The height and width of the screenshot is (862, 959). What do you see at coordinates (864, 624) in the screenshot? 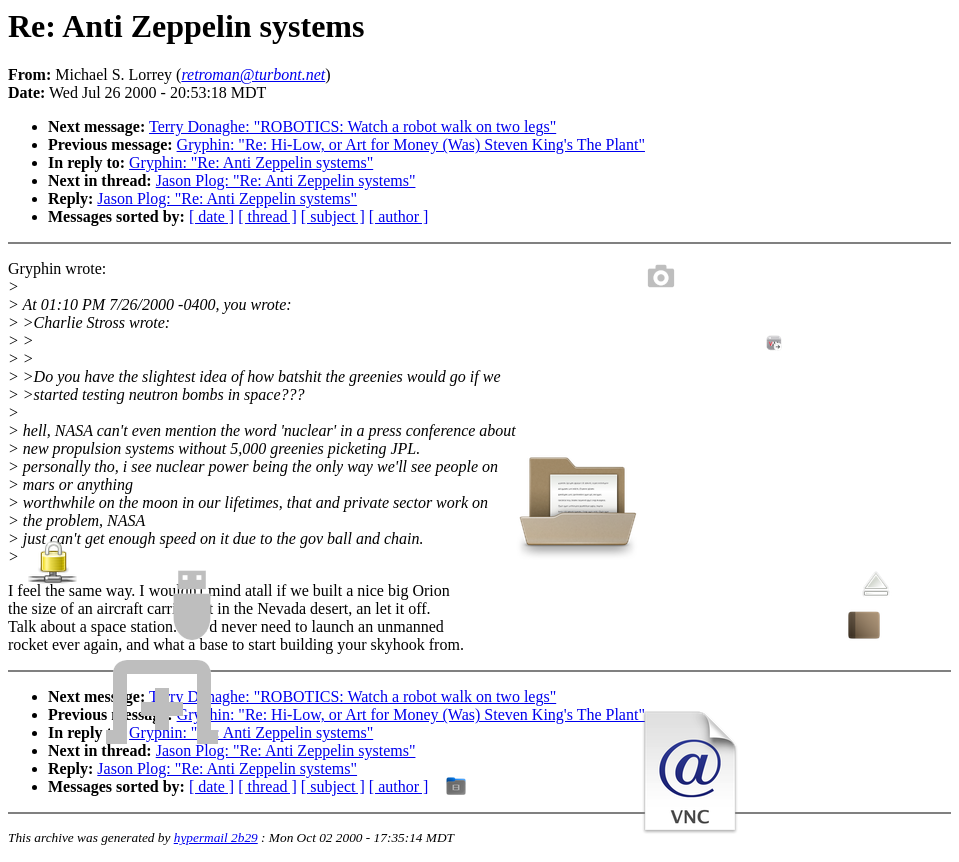
I see `access desktop folder` at bounding box center [864, 624].